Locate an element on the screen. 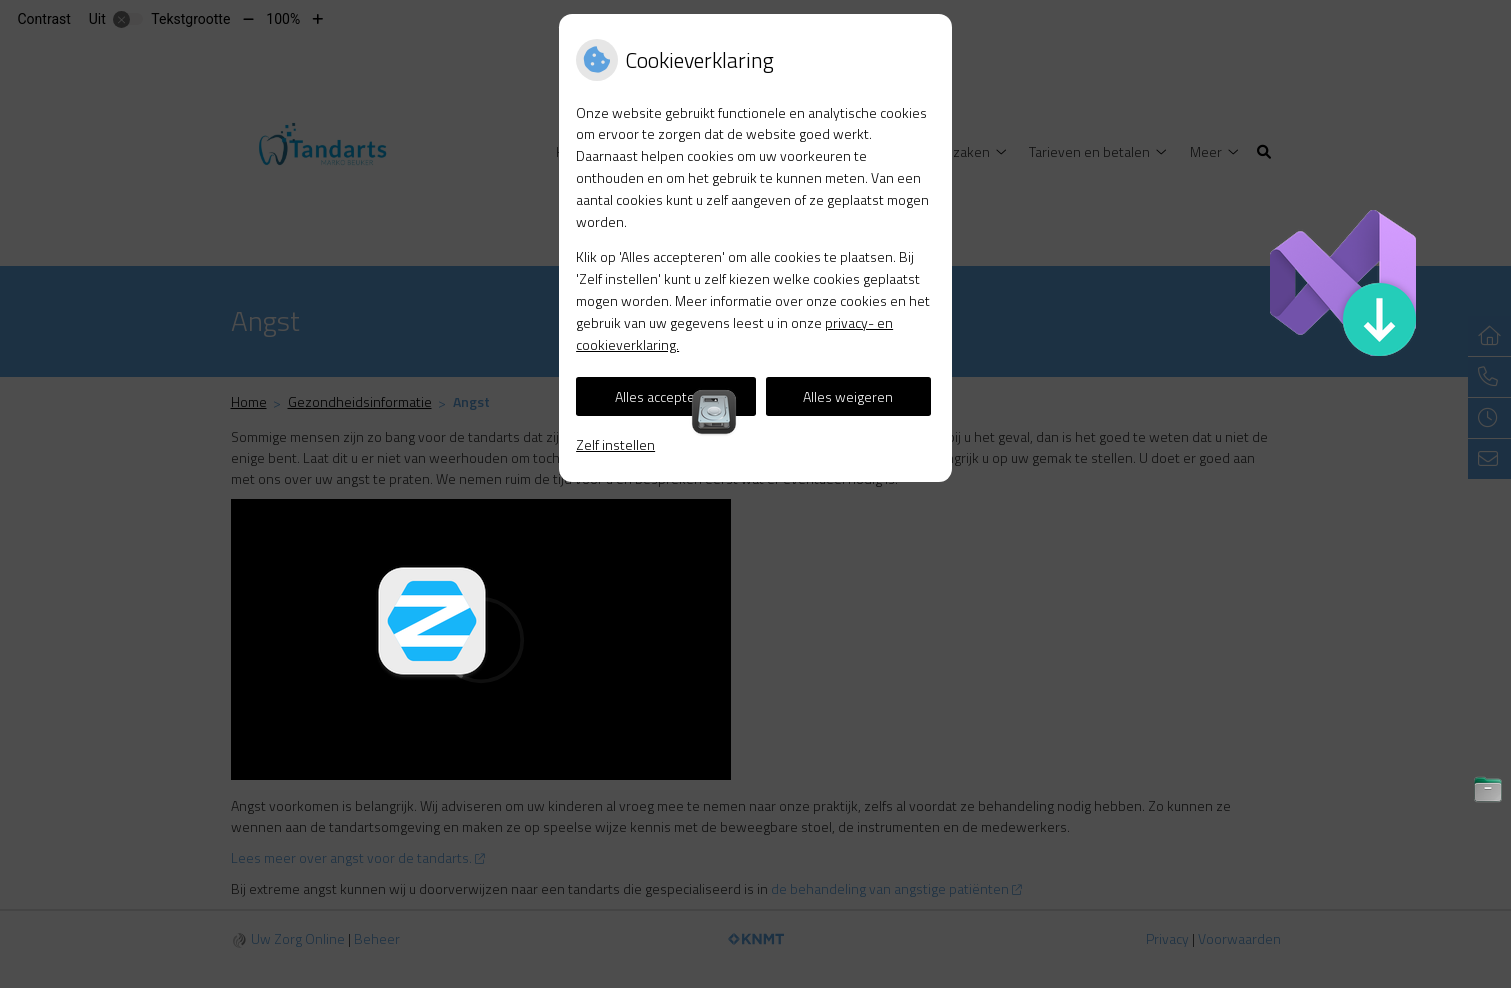 This screenshot has height=988, width=1511. open disk utility to manage storage drives is located at coordinates (714, 412).